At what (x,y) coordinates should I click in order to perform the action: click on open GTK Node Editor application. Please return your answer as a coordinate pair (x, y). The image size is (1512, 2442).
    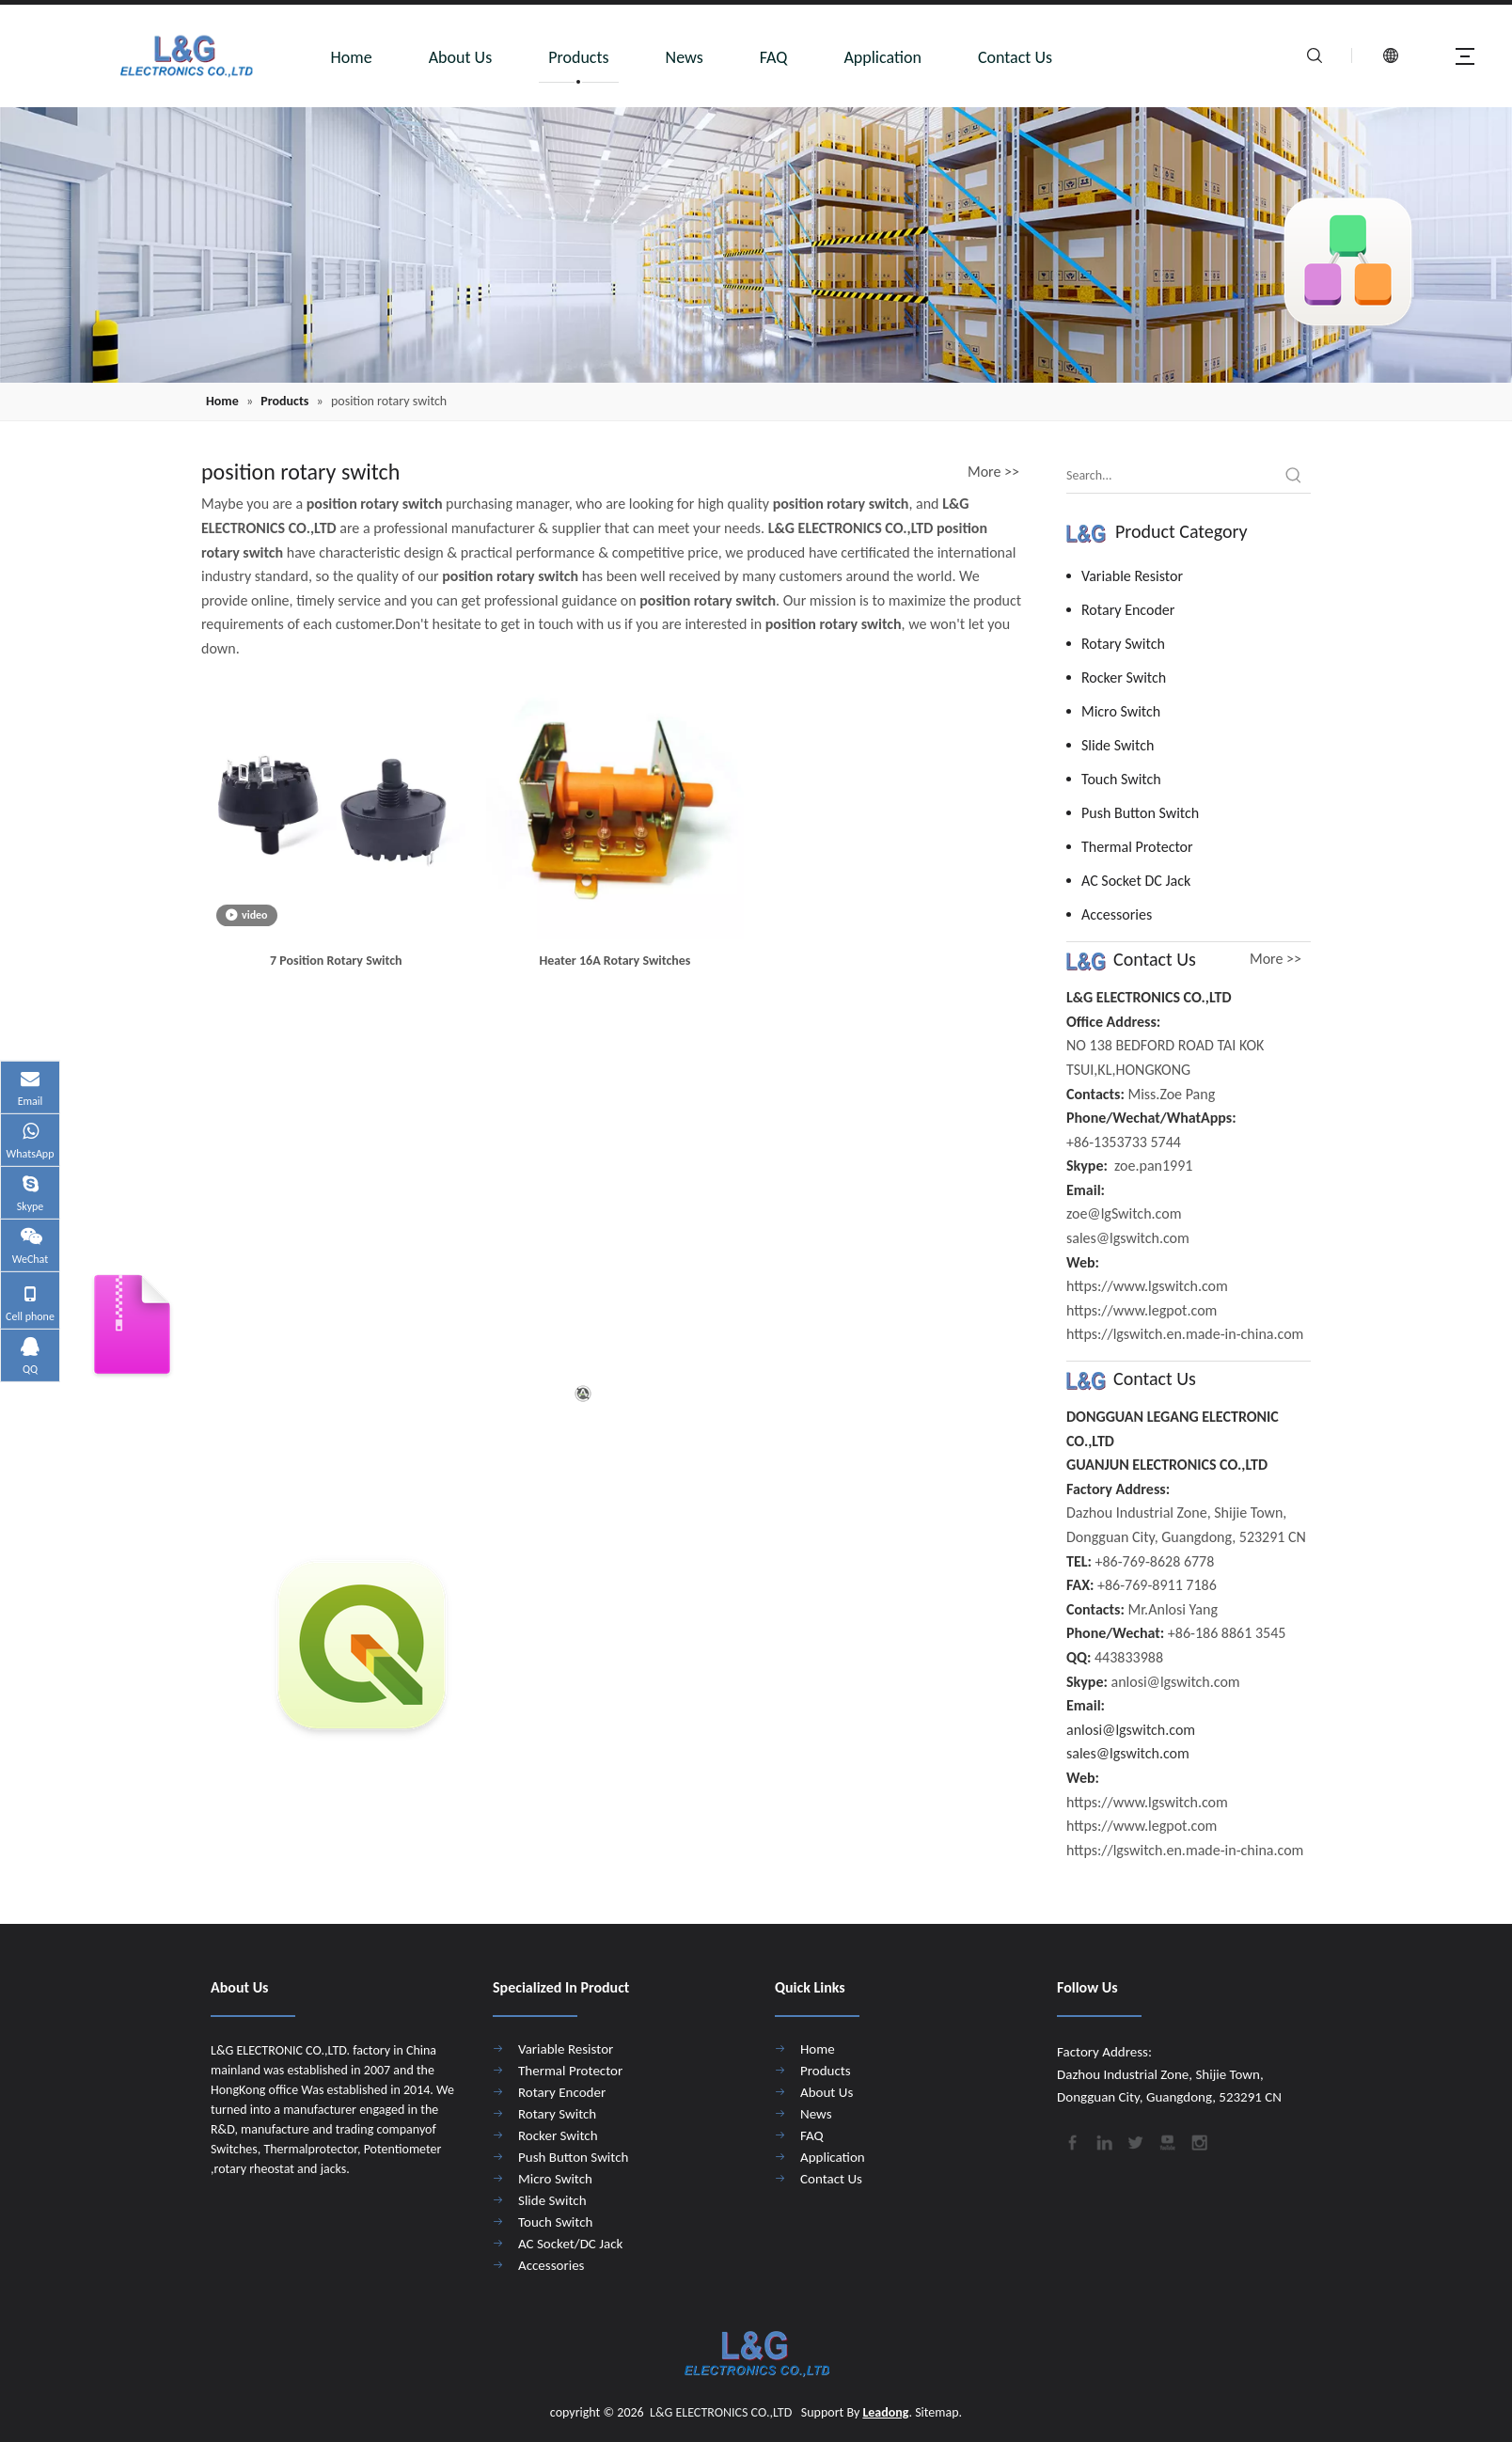
    Looking at the image, I should click on (1347, 261).